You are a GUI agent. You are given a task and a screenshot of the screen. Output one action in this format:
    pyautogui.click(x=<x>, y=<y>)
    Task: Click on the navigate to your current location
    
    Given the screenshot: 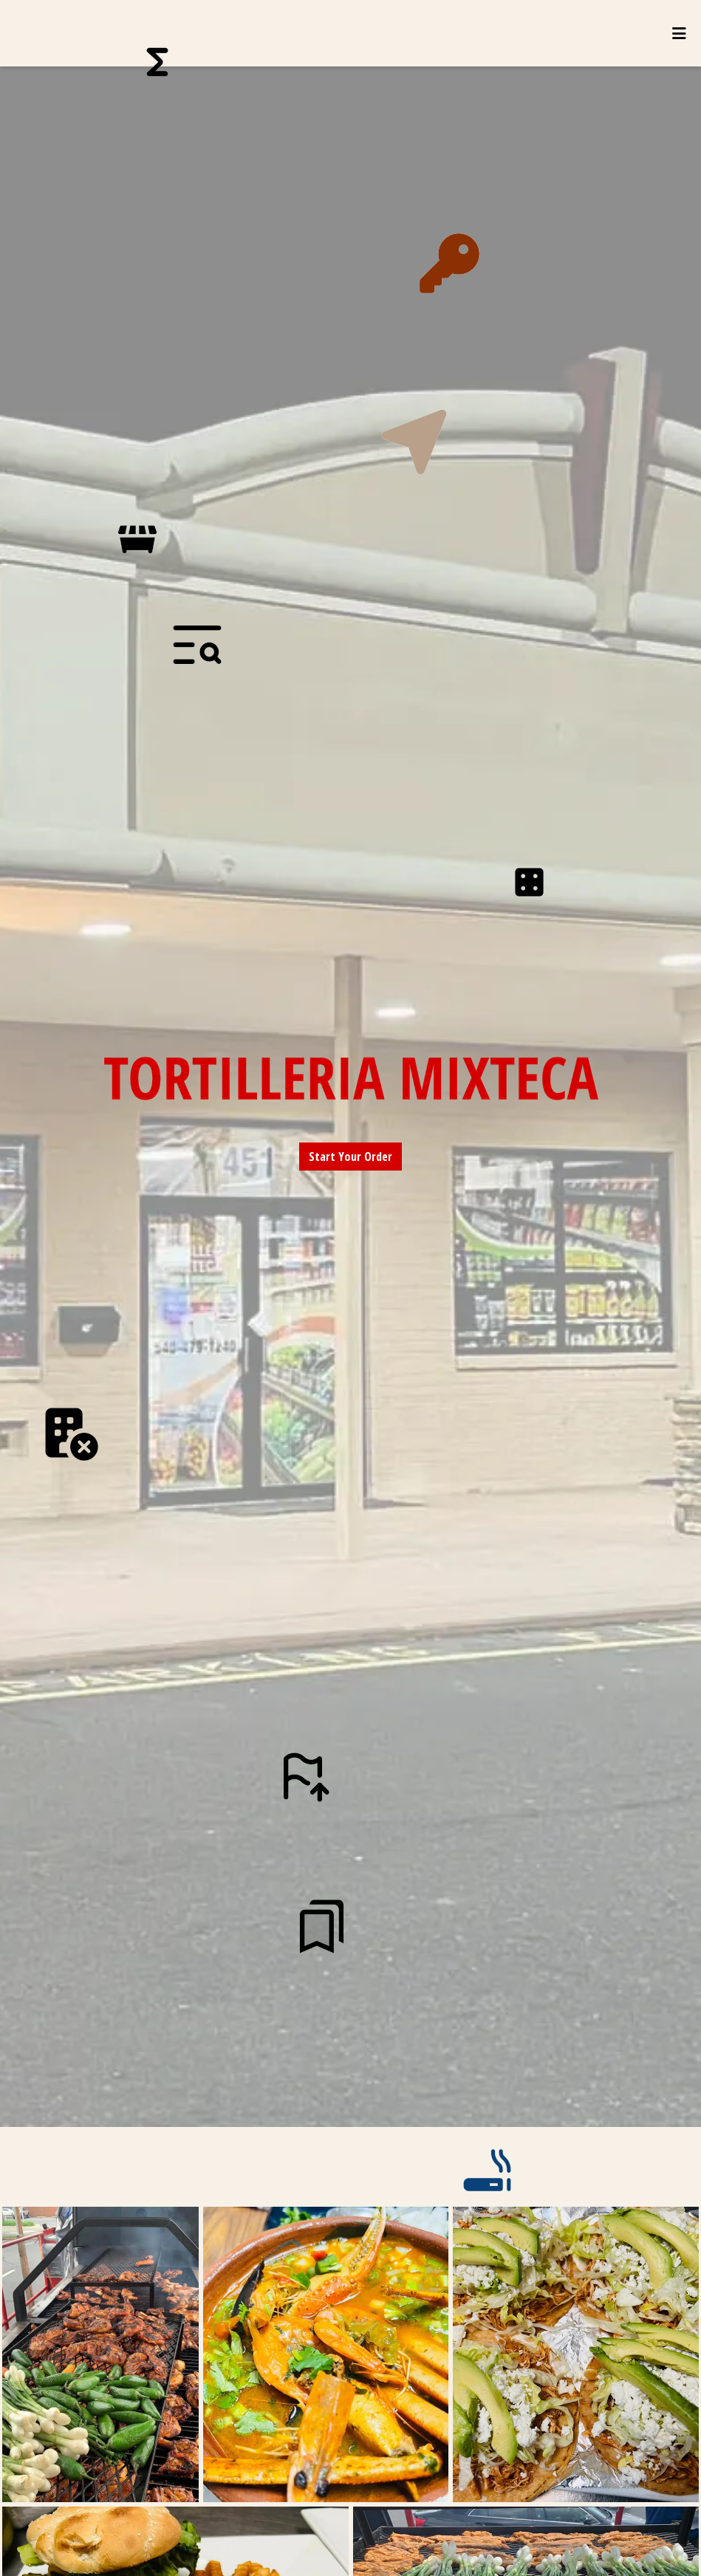 What is the action you would take?
    pyautogui.click(x=416, y=439)
    